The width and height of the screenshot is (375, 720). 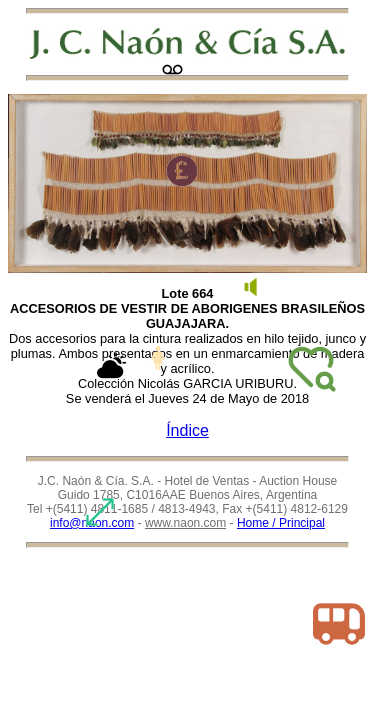 I want to click on speaker with no volume output, so click(x=254, y=287).